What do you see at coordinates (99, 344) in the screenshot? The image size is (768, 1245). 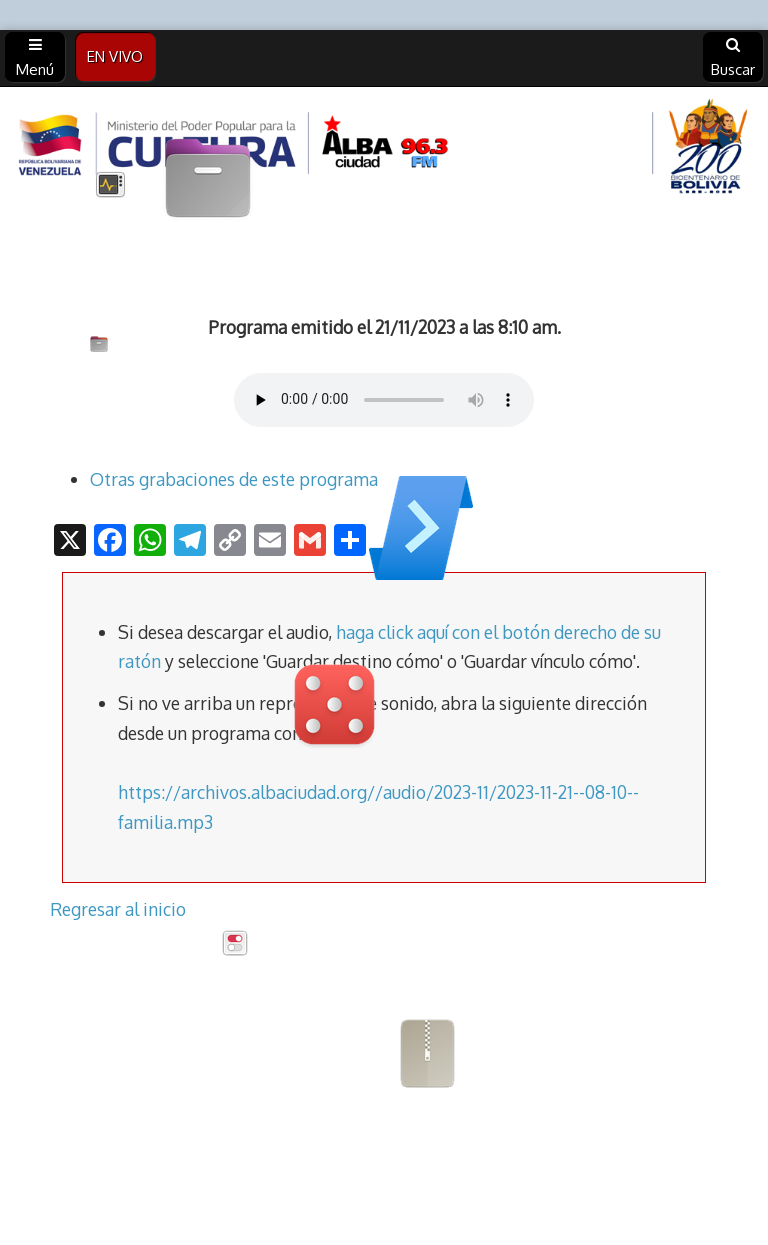 I see `open the files application` at bounding box center [99, 344].